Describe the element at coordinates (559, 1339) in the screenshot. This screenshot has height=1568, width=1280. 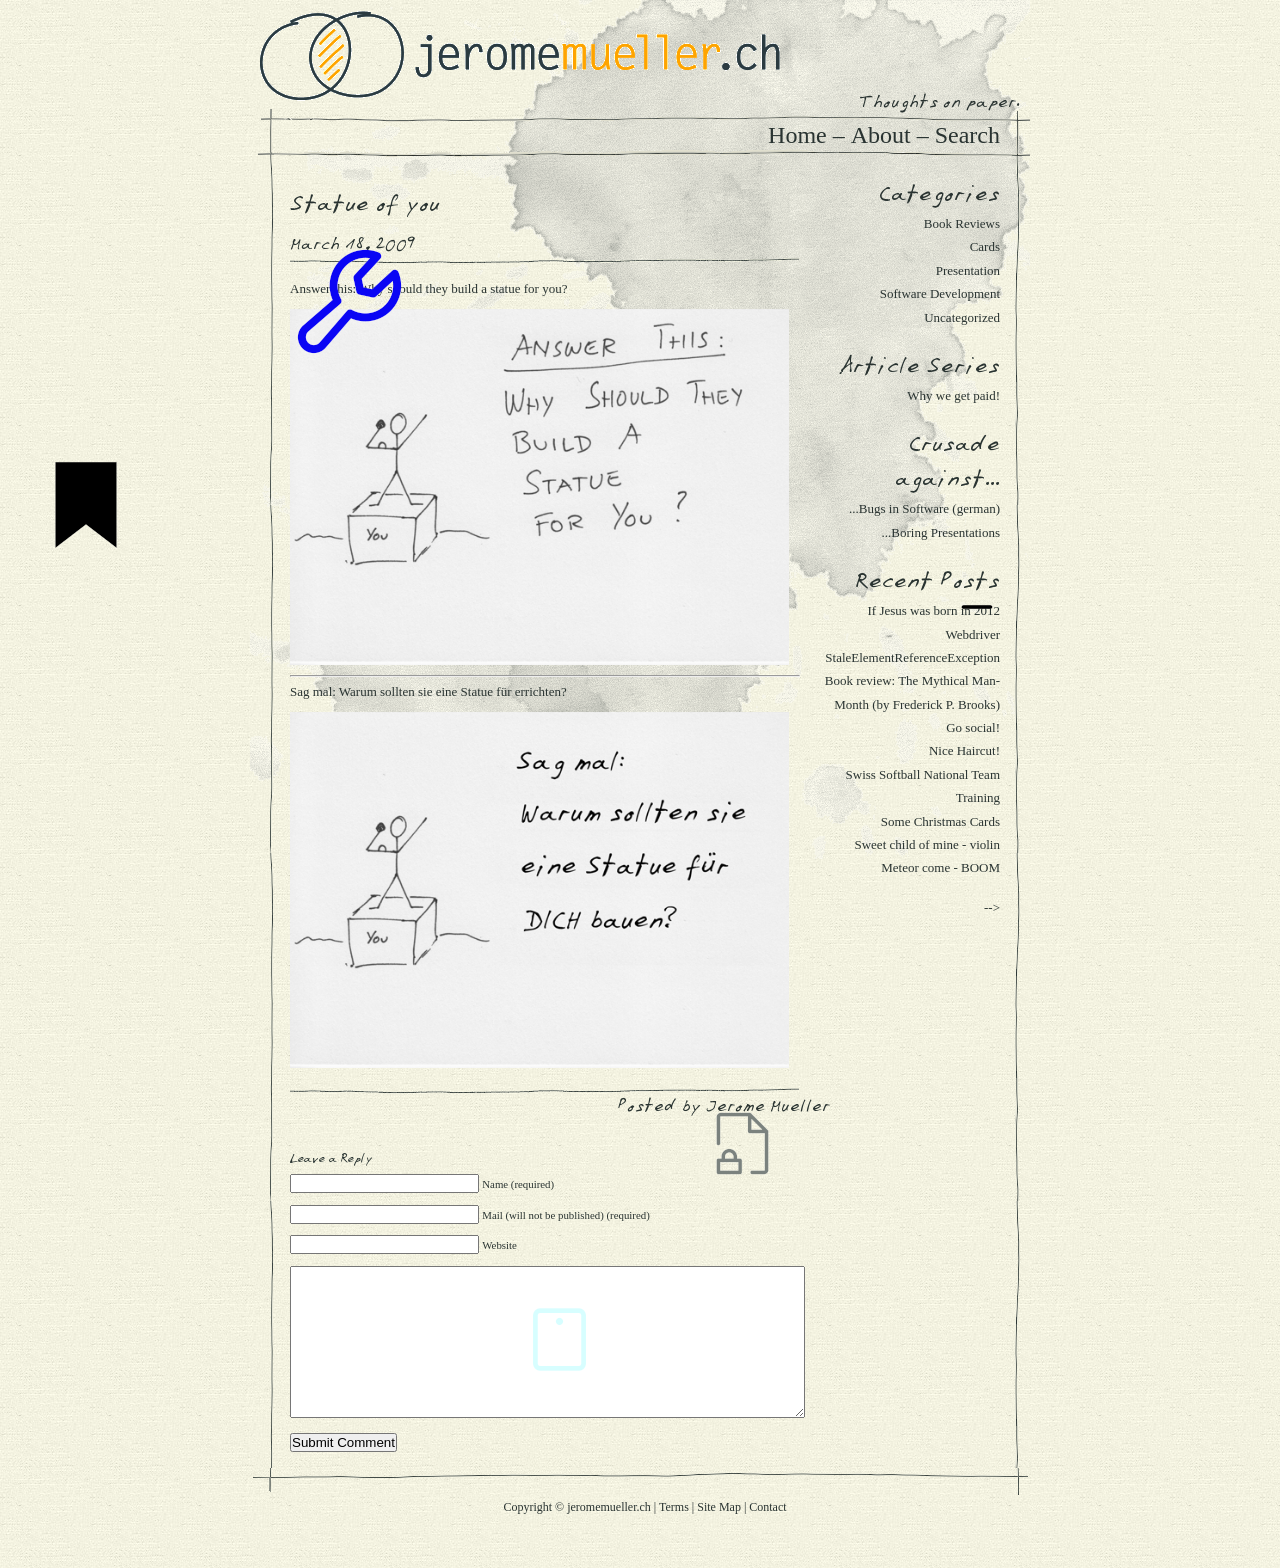
I see `tablet device with front-facing camera` at that location.